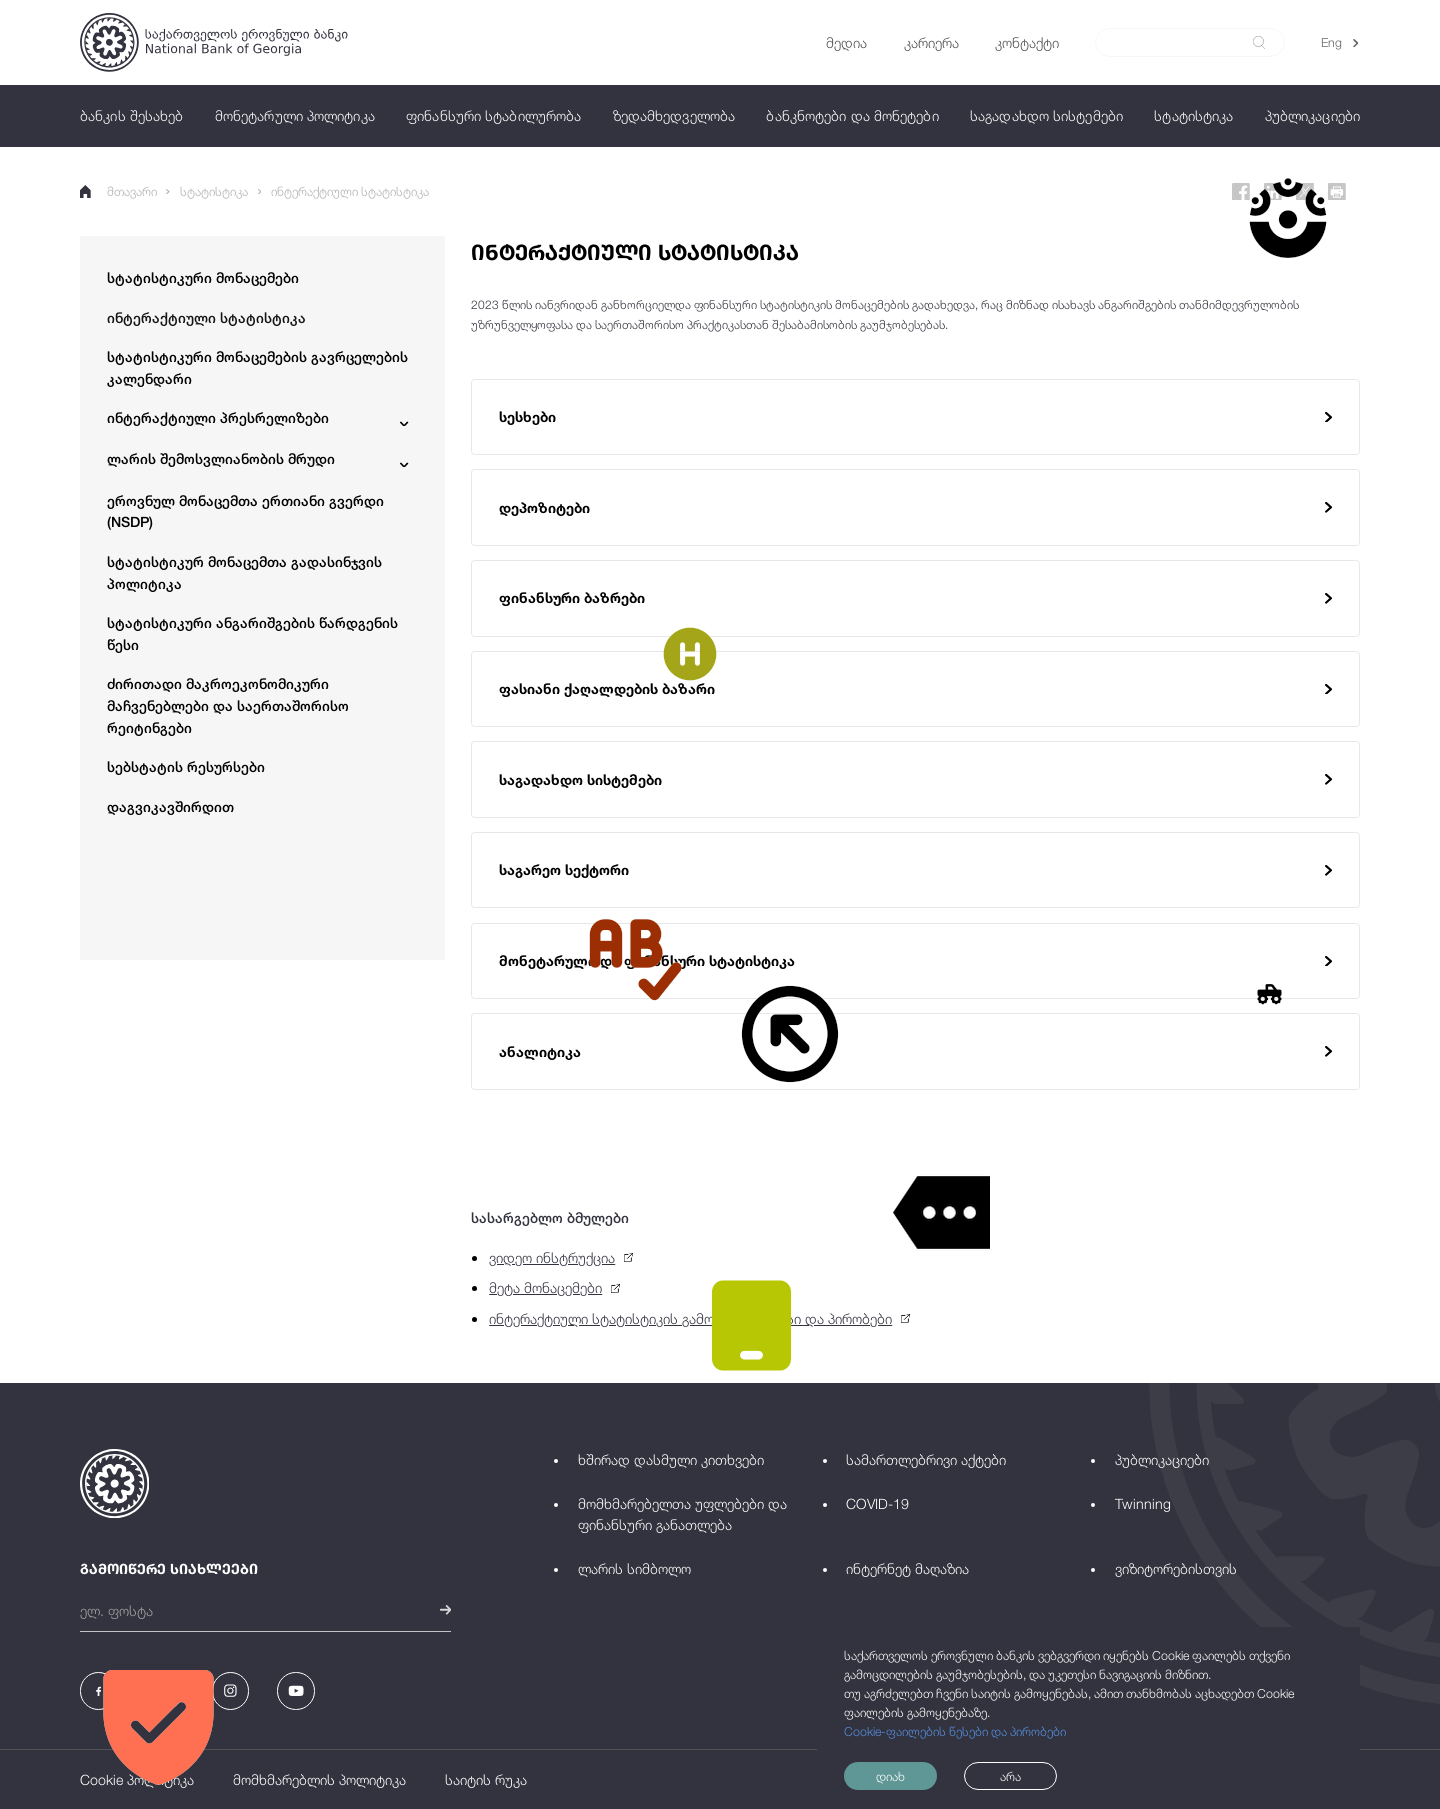 The height and width of the screenshot is (1809, 1440). Describe the element at coordinates (1269, 993) in the screenshot. I see `monster truck or off-road vehicle category` at that location.